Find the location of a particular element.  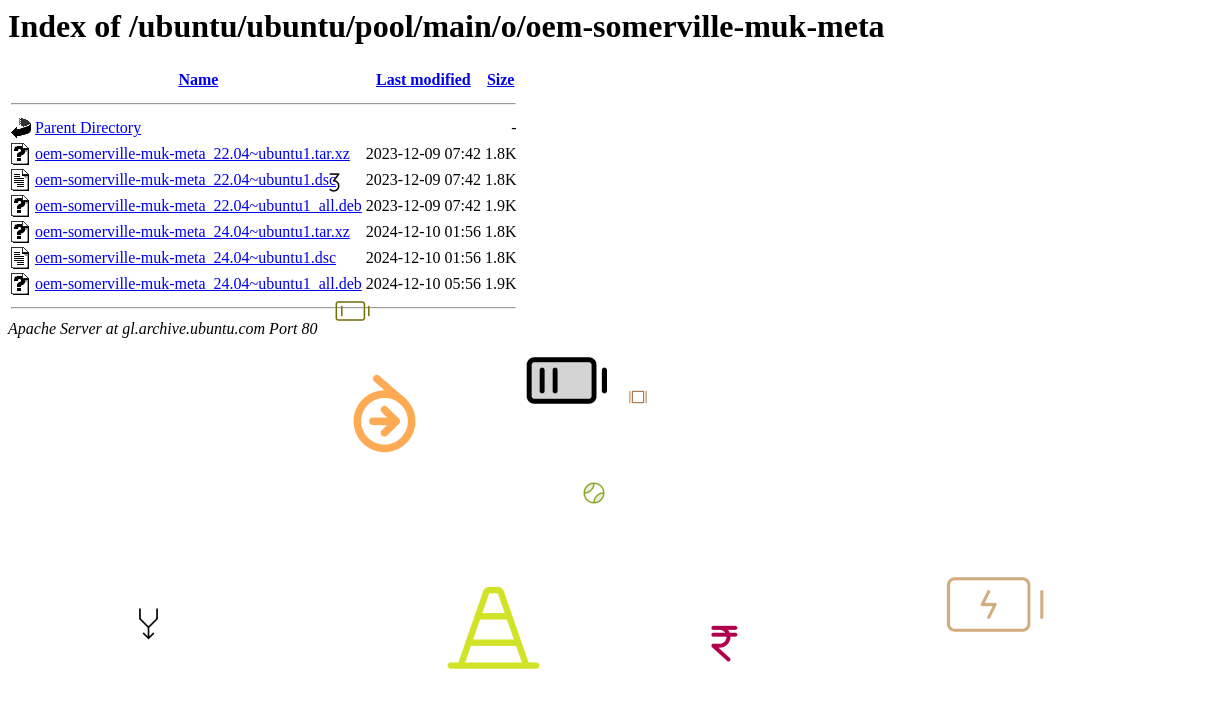

indicates device is currently charging is located at coordinates (993, 604).